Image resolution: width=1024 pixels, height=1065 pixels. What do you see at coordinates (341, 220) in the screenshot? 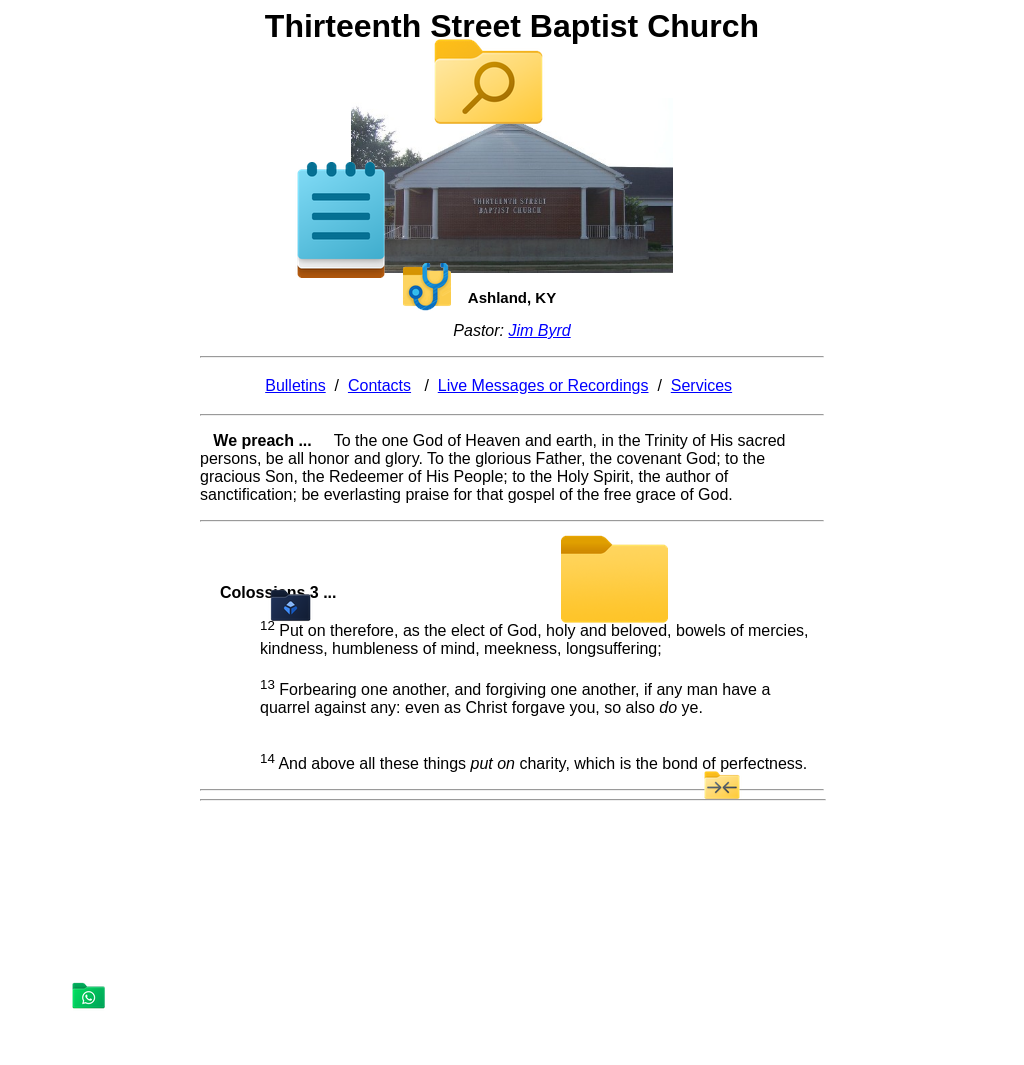
I see `open notepad application` at bounding box center [341, 220].